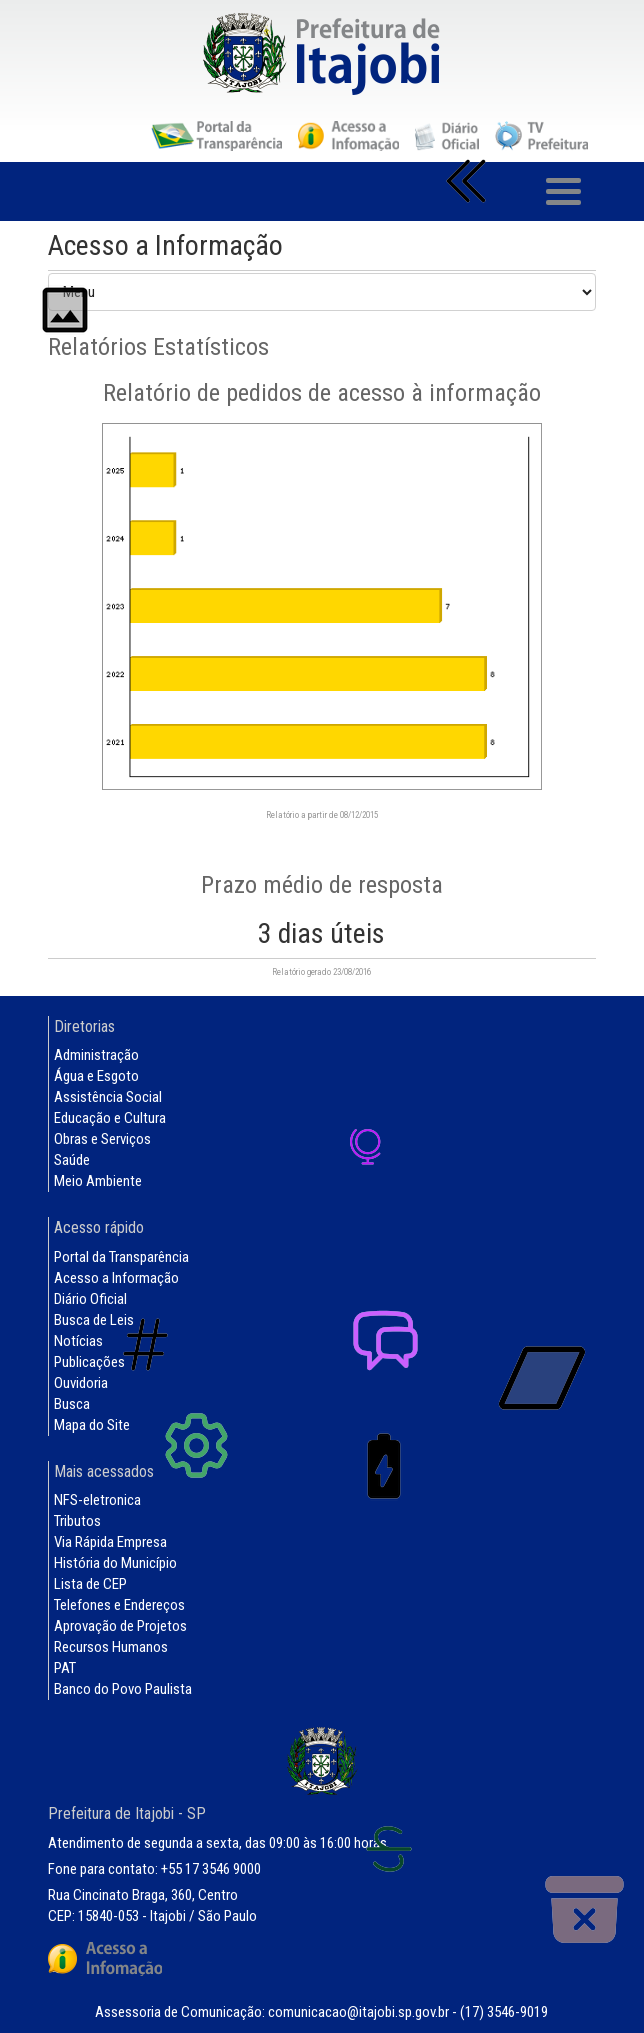  What do you see at coordinates (584, 1909) in the screenshot?
I see `remove item from archive` at bounding box center [584, 1909].